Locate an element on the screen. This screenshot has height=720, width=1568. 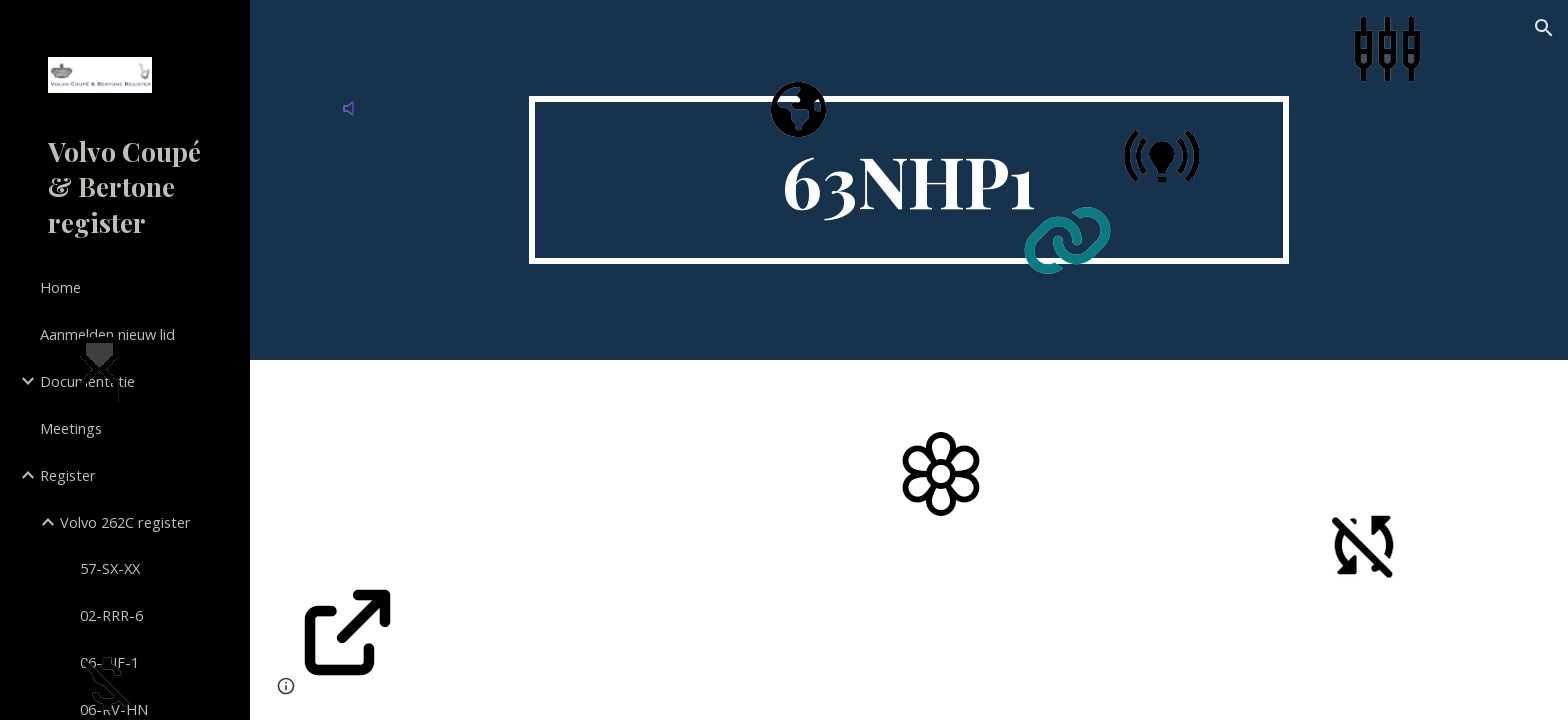
configure audio or video input connections is located at coordinates (1387, 48).